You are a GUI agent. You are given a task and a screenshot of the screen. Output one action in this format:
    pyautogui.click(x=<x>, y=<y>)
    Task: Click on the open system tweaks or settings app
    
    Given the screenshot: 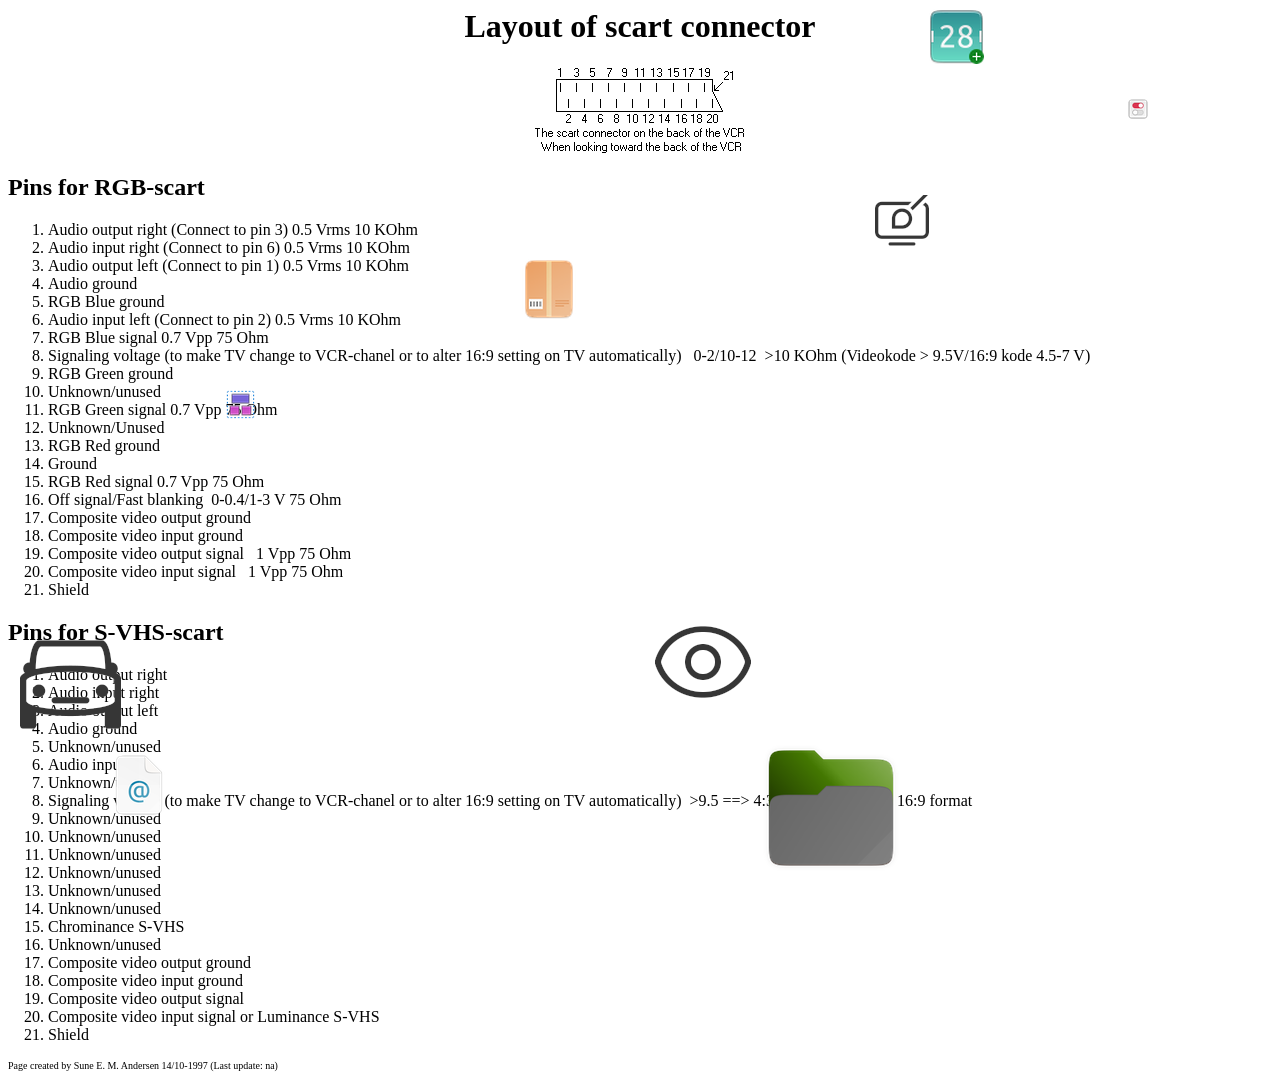 What is the action you would take?
    pyautogui.click(x=1138, y=109)
    